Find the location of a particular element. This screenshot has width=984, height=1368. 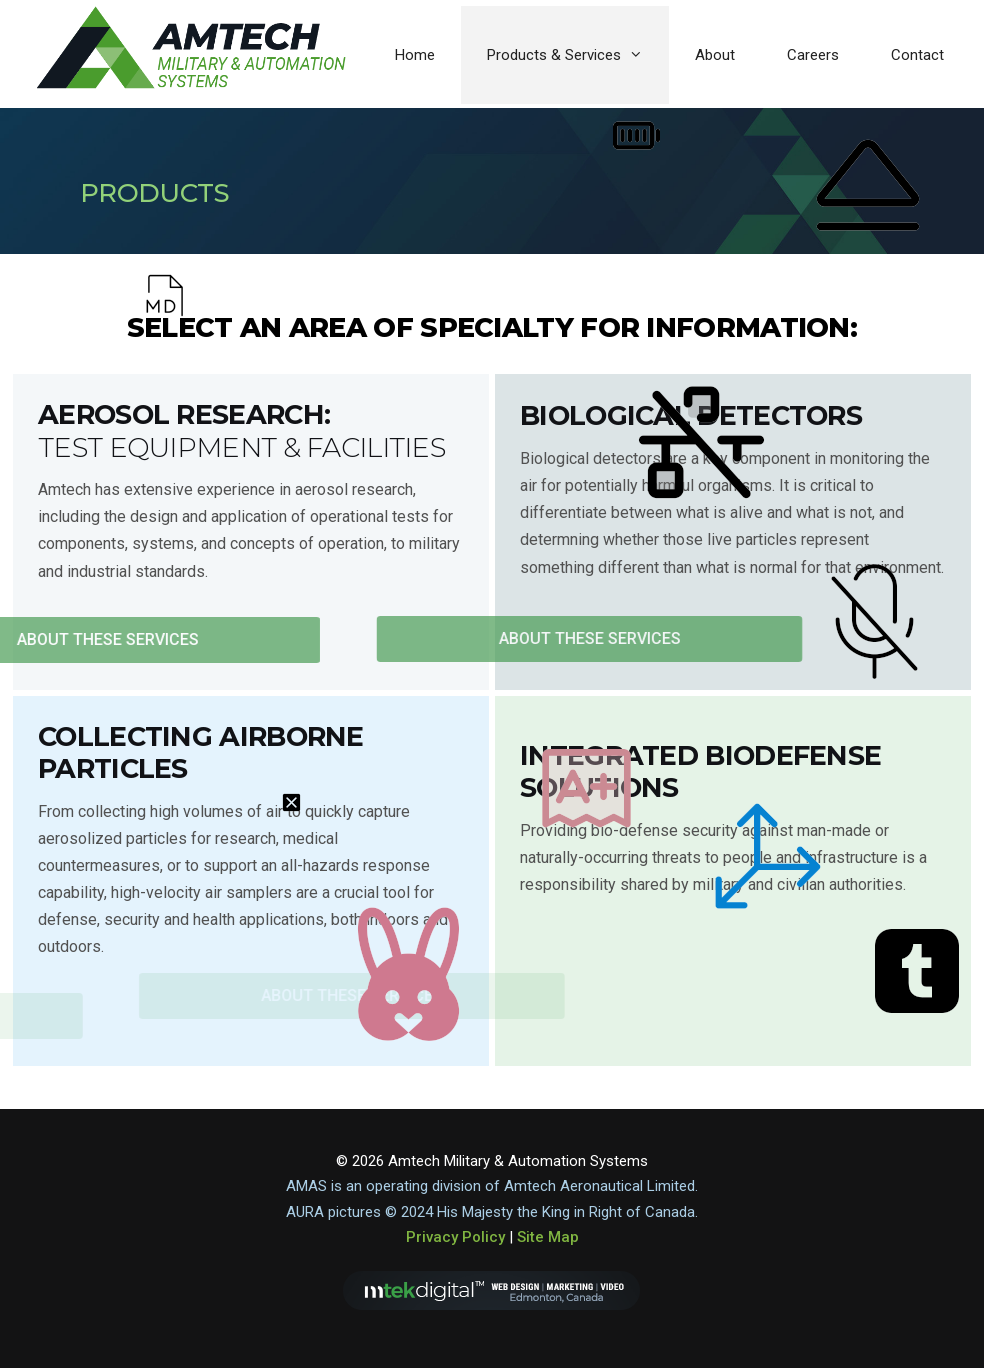

close or dismiss a window is located at coordinates (291, 802).